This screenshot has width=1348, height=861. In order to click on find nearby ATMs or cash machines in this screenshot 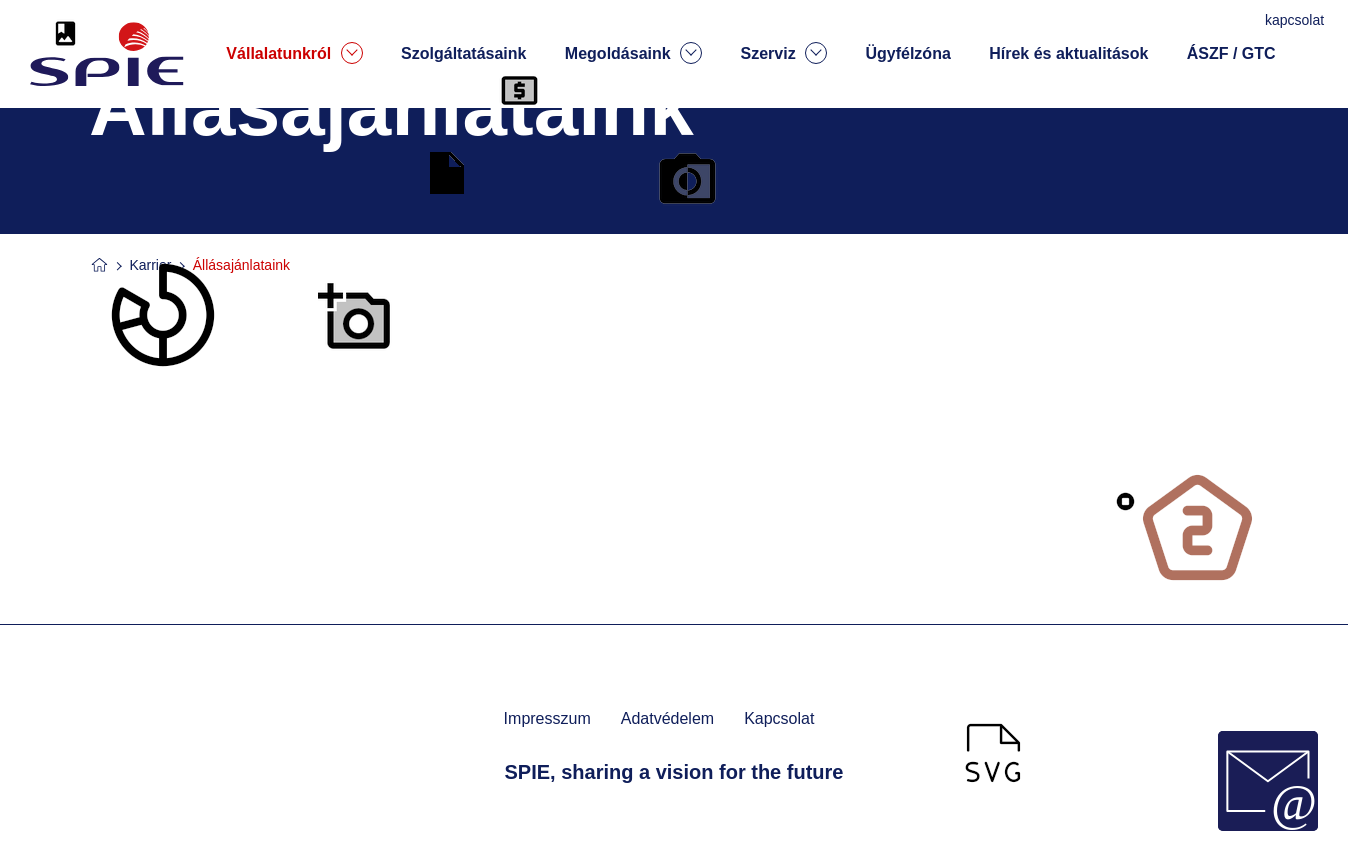, I will do `click(519, 90)`.